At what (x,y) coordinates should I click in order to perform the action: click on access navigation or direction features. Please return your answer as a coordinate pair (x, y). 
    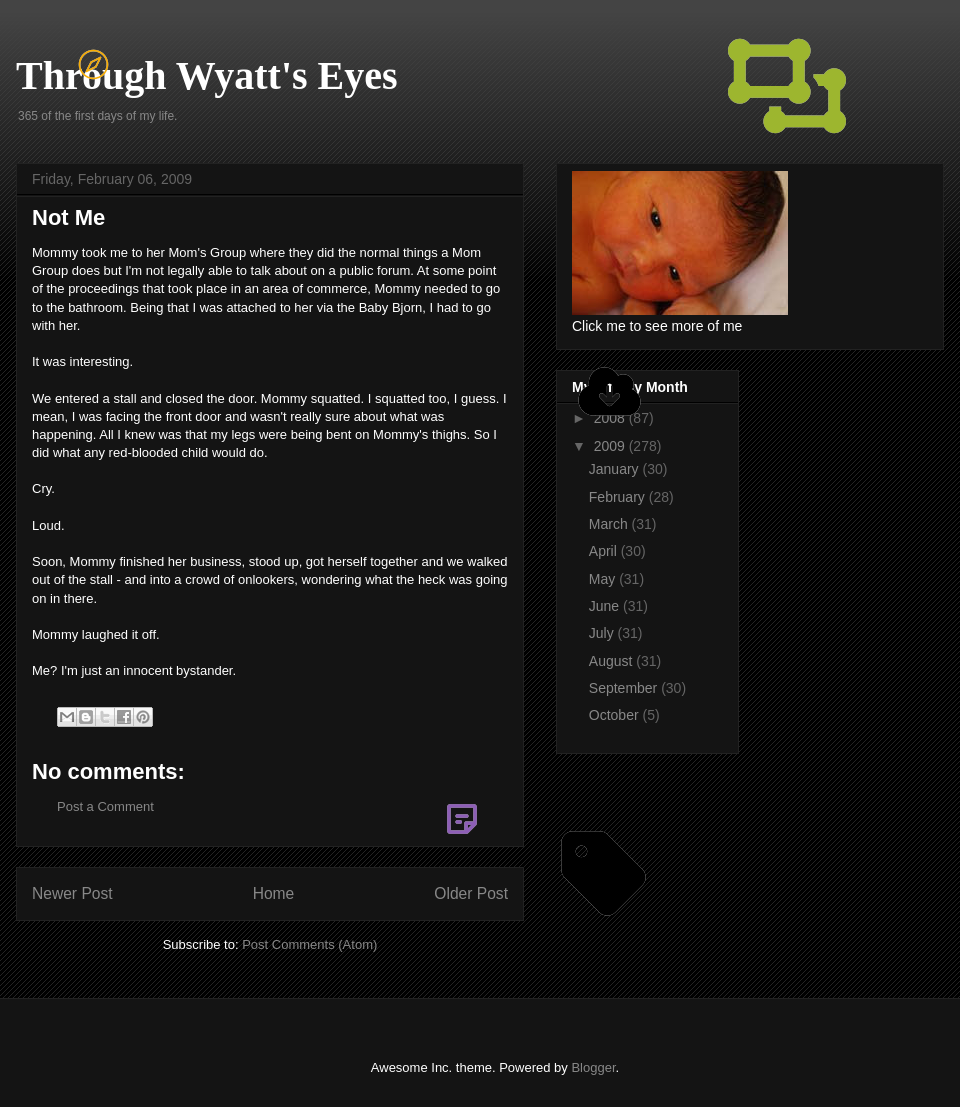
    Looking at the image, I should click on (93, 64).